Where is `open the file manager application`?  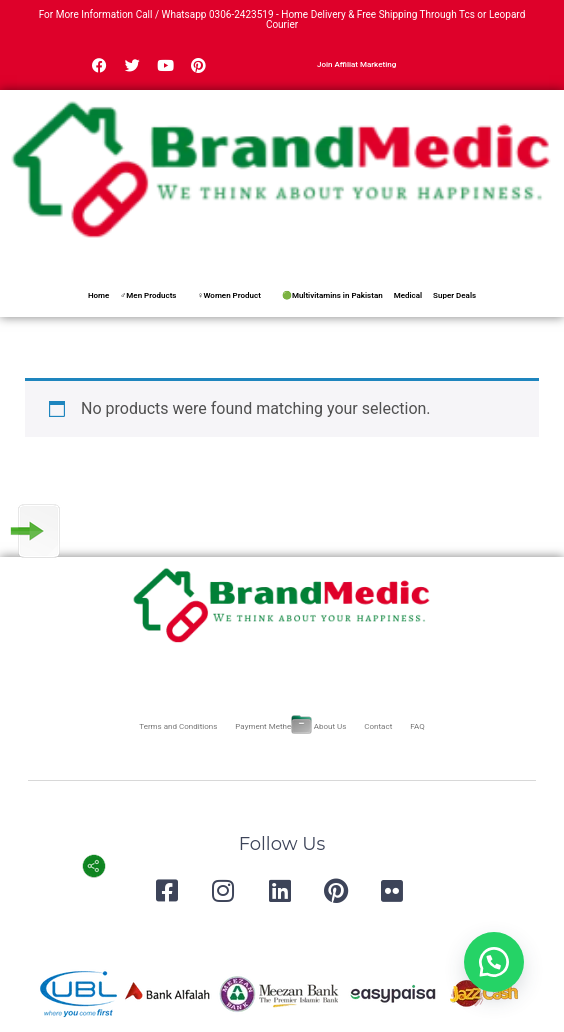
open the file manager application is located at coordinates (301, 724).